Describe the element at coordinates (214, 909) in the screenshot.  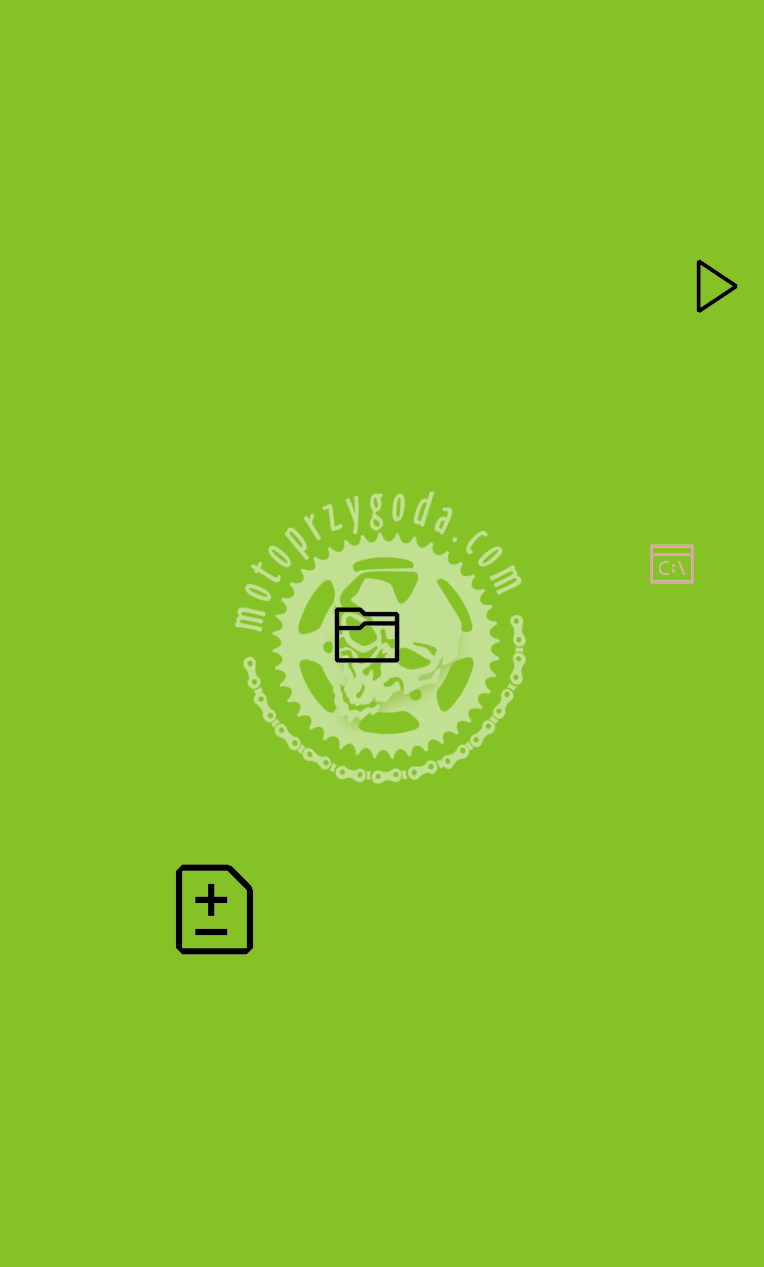
I see `view file differences or changes` at that location.